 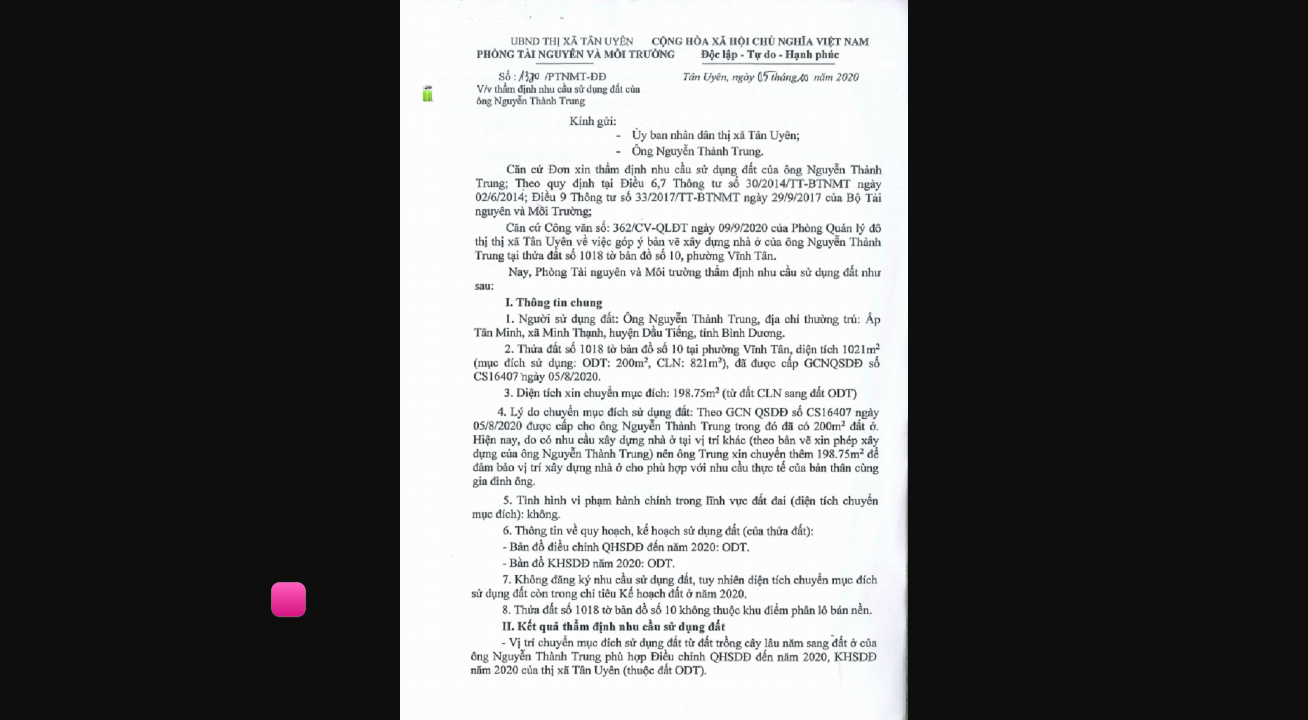 I want to click on blank app icon template for customization, so click(x=288, y=599).